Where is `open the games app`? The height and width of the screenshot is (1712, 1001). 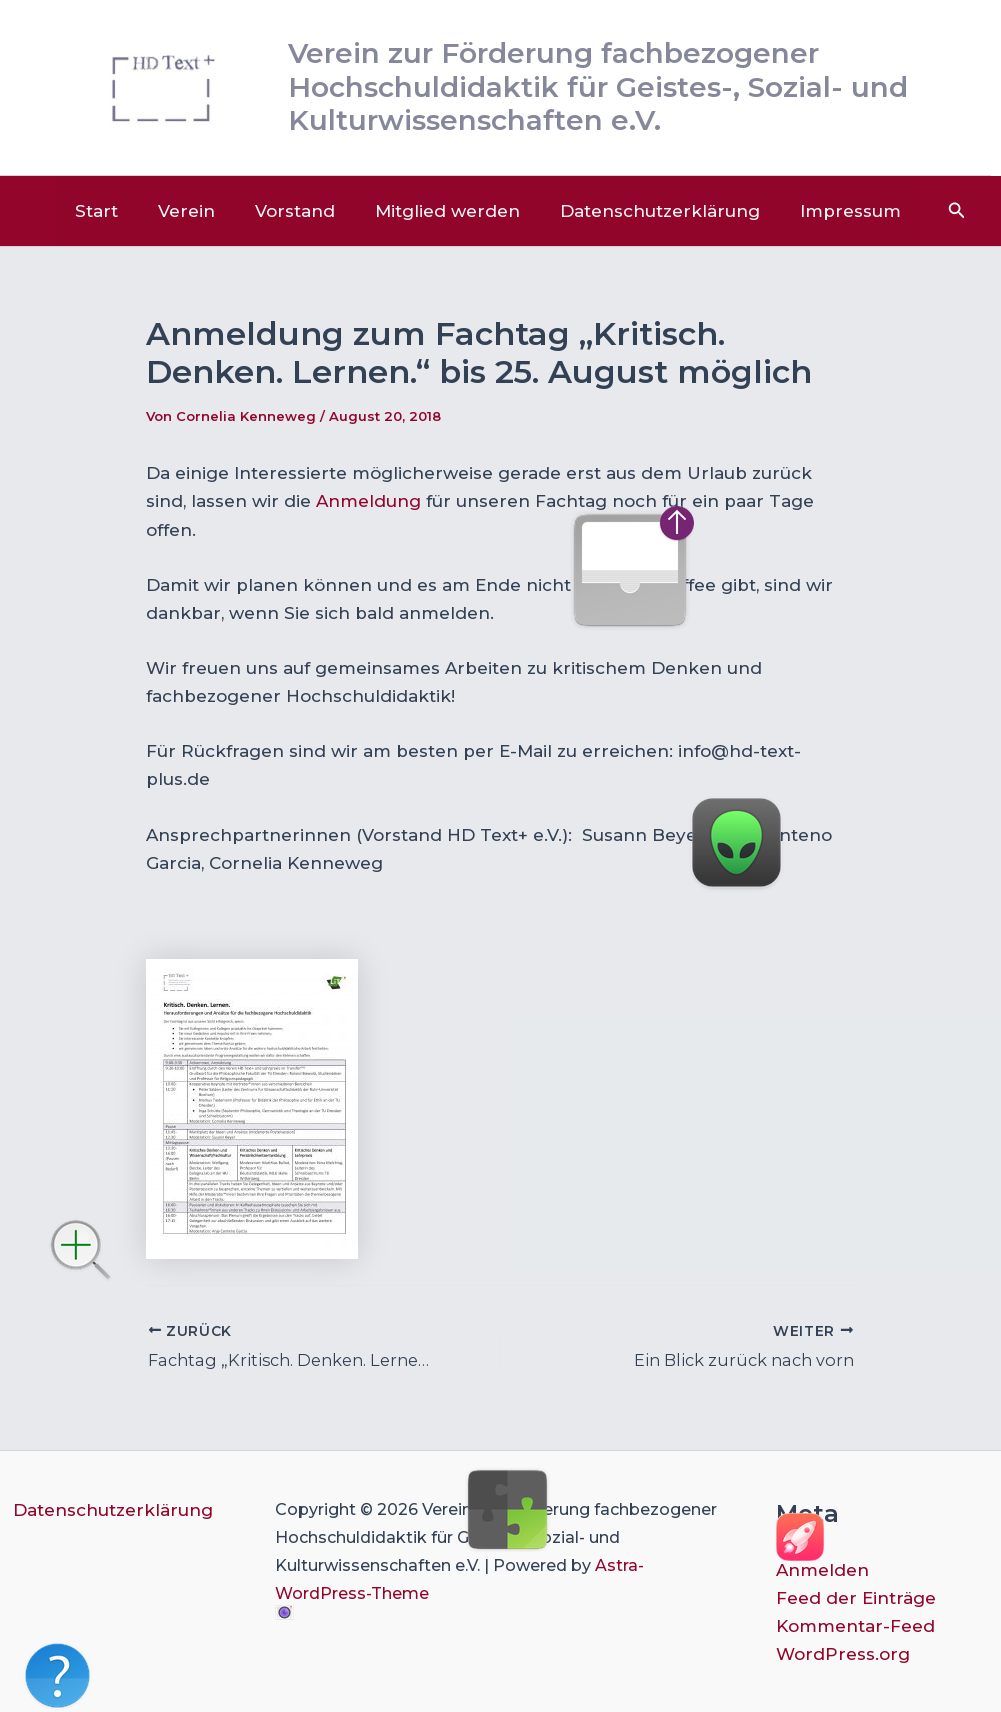
open the games app is located at coordinates (800, 1537).